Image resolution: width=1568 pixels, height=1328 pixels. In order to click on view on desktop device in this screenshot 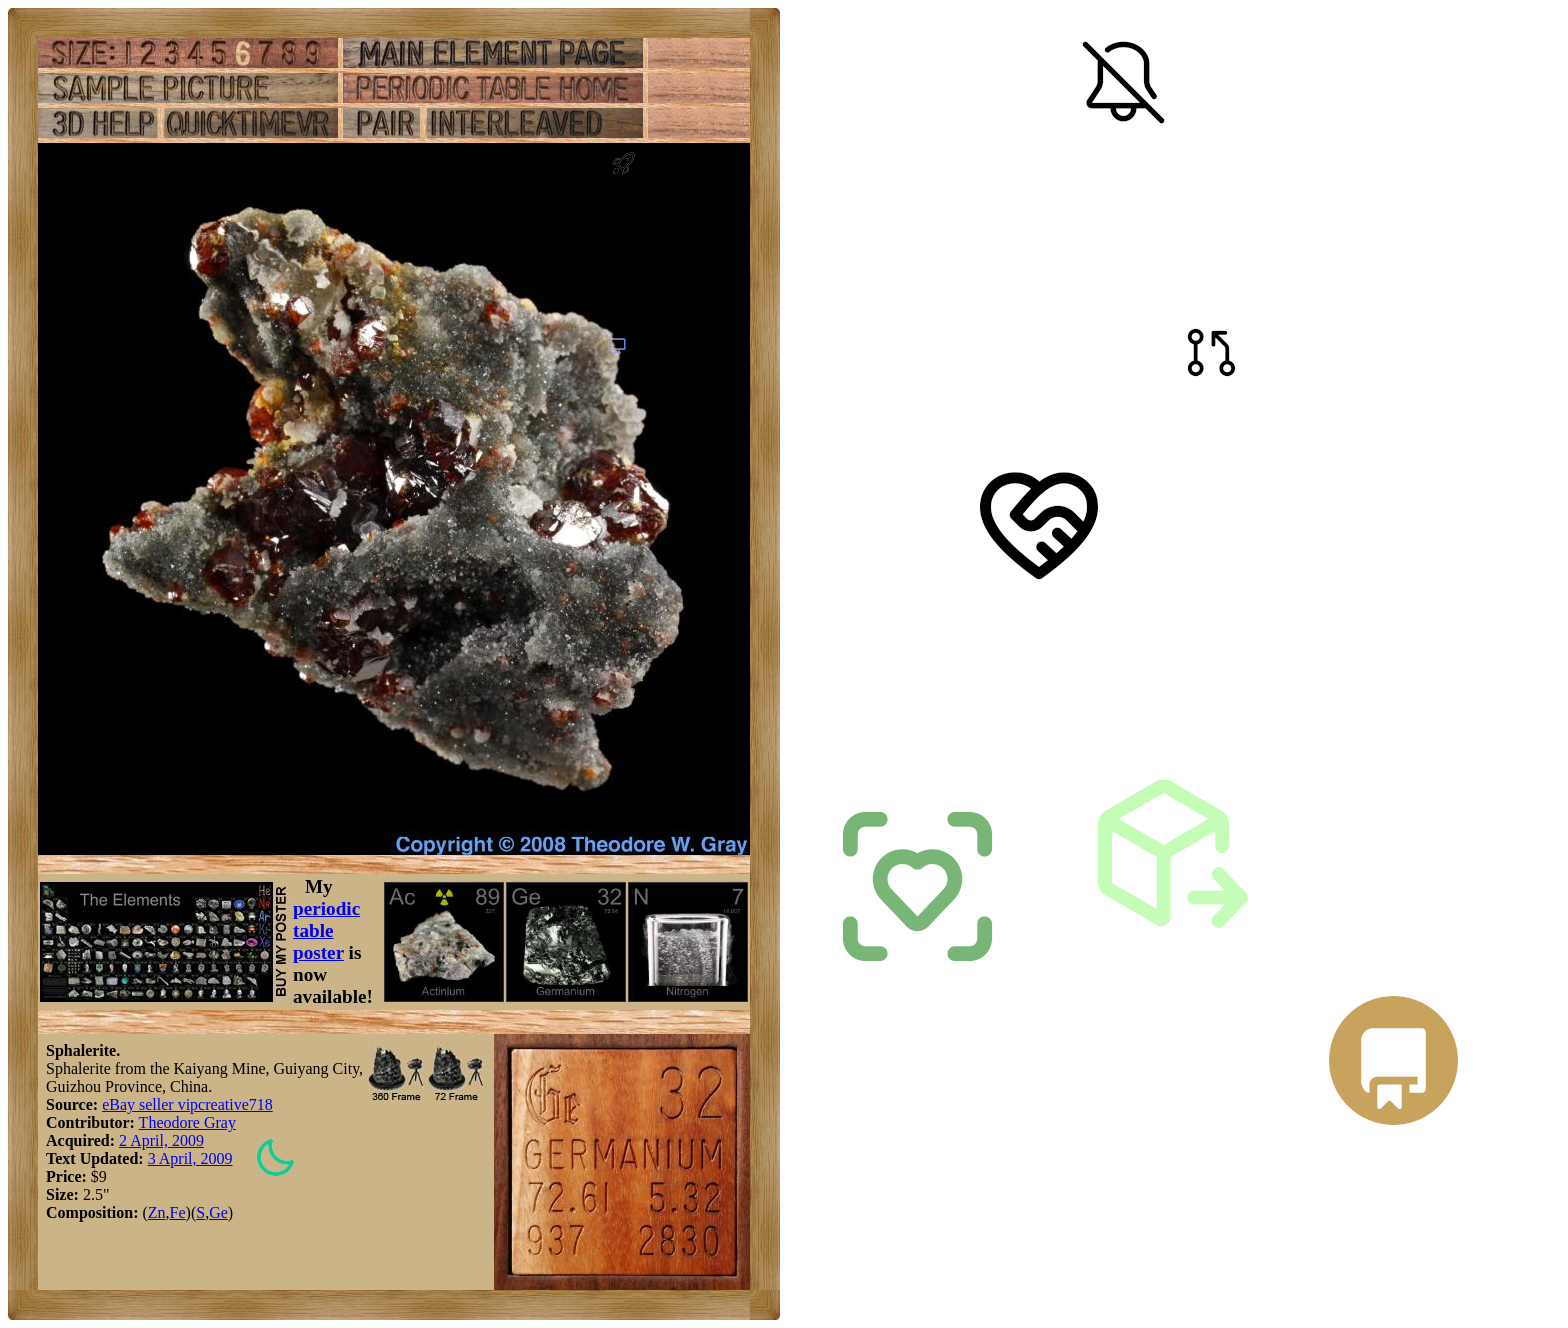, I will do `click(617, 346)`.